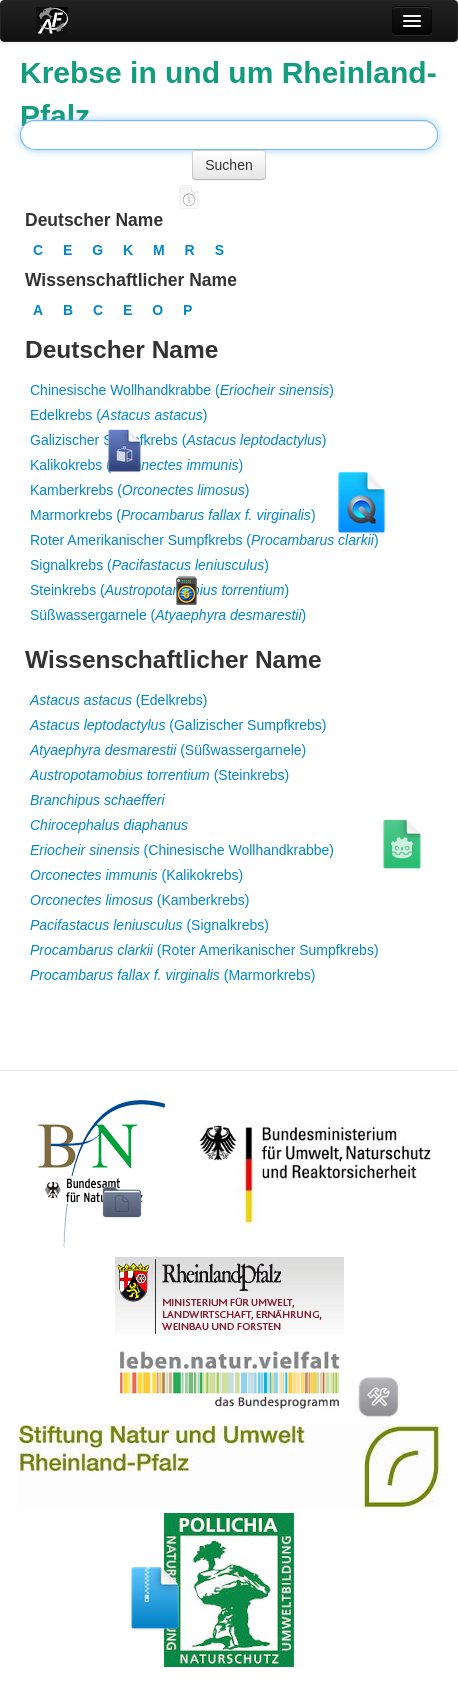 This screenshot has width=458, height=1684. Describe the element at coordinates (124, 451) in the screenshot. I see `a DWG file containing CAD or 3D drawing data` at that location.